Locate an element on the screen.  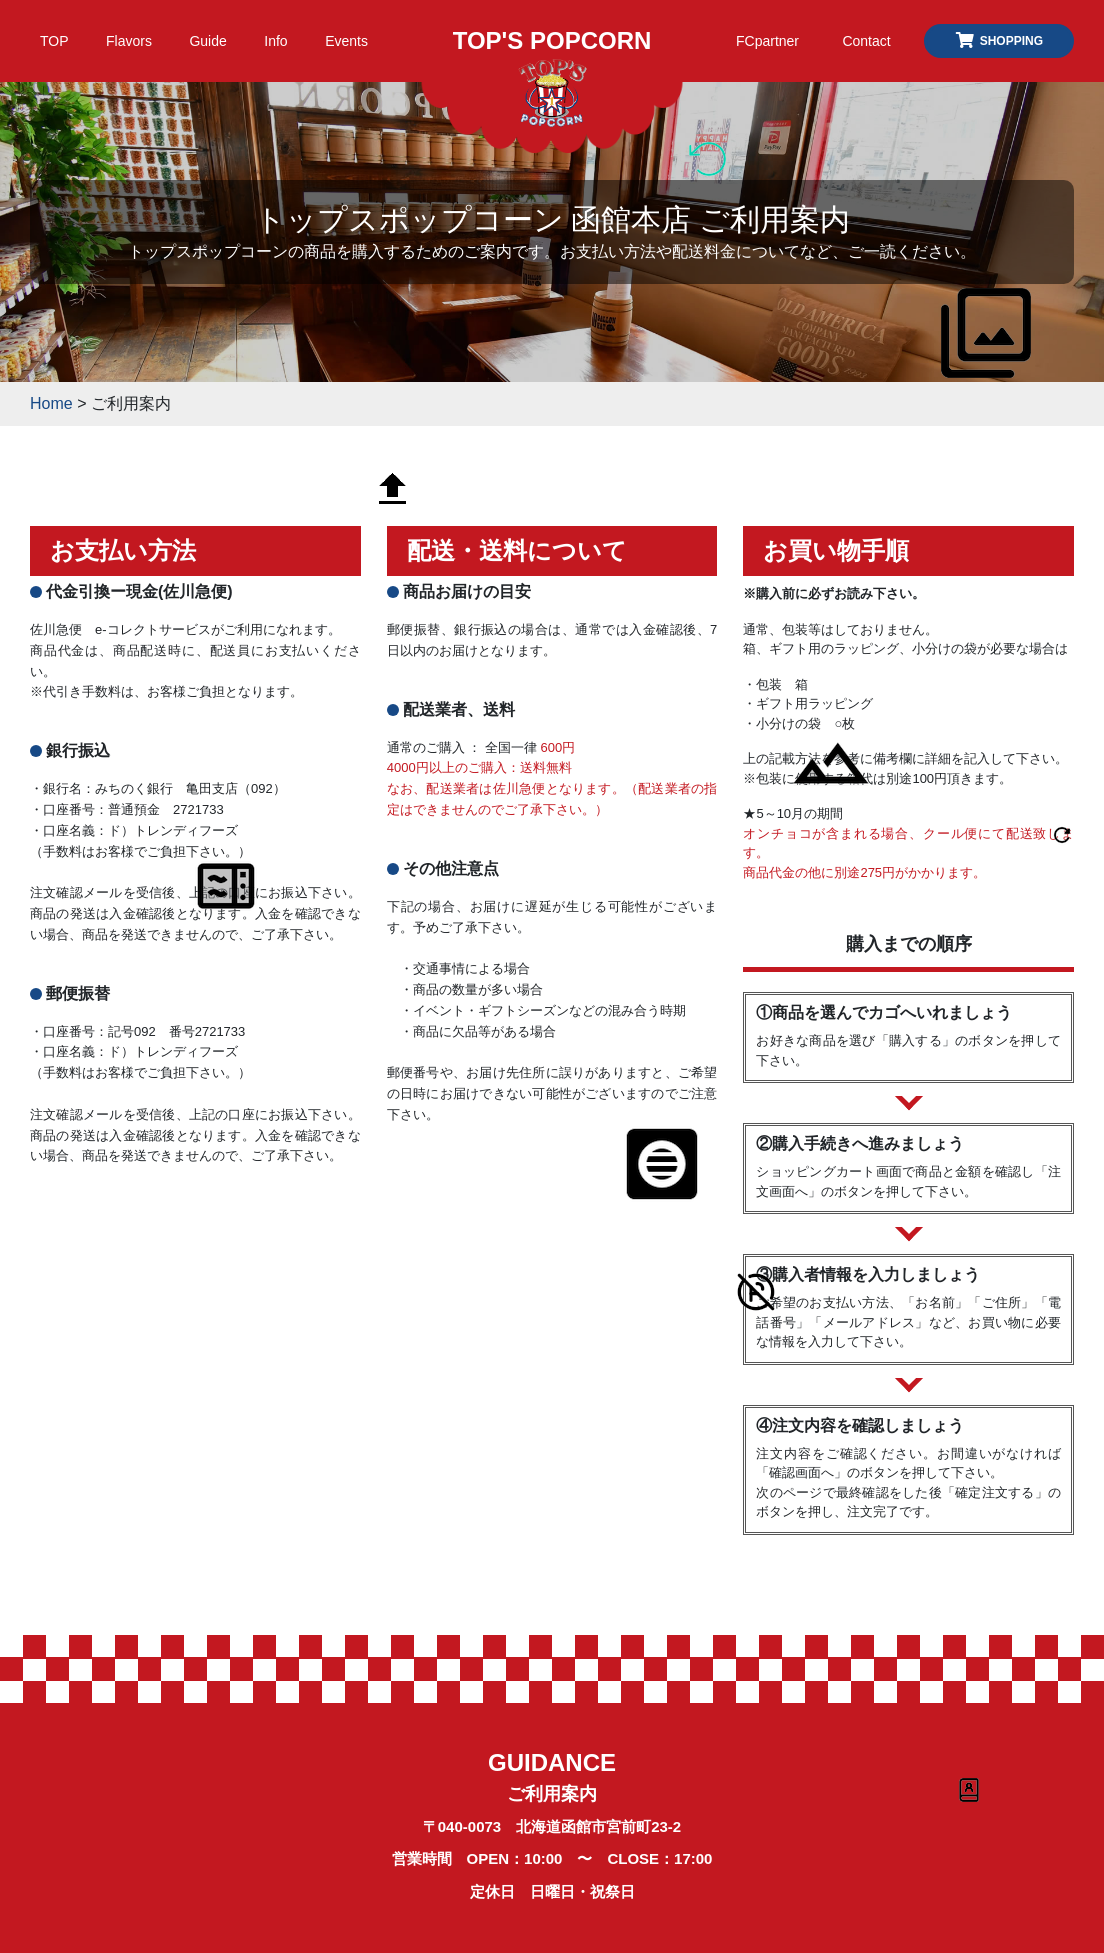
refresh or reload the current page is located at coordinates (1062, 835).